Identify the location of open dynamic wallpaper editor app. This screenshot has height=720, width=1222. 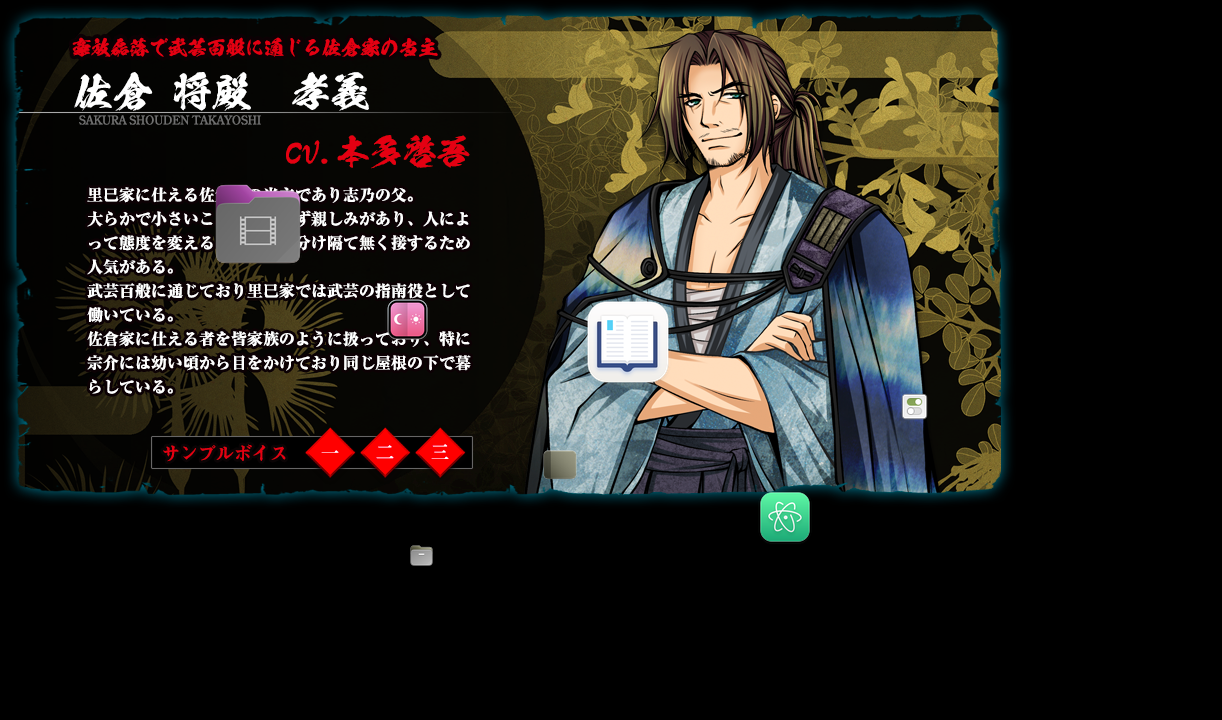
(407, 319).